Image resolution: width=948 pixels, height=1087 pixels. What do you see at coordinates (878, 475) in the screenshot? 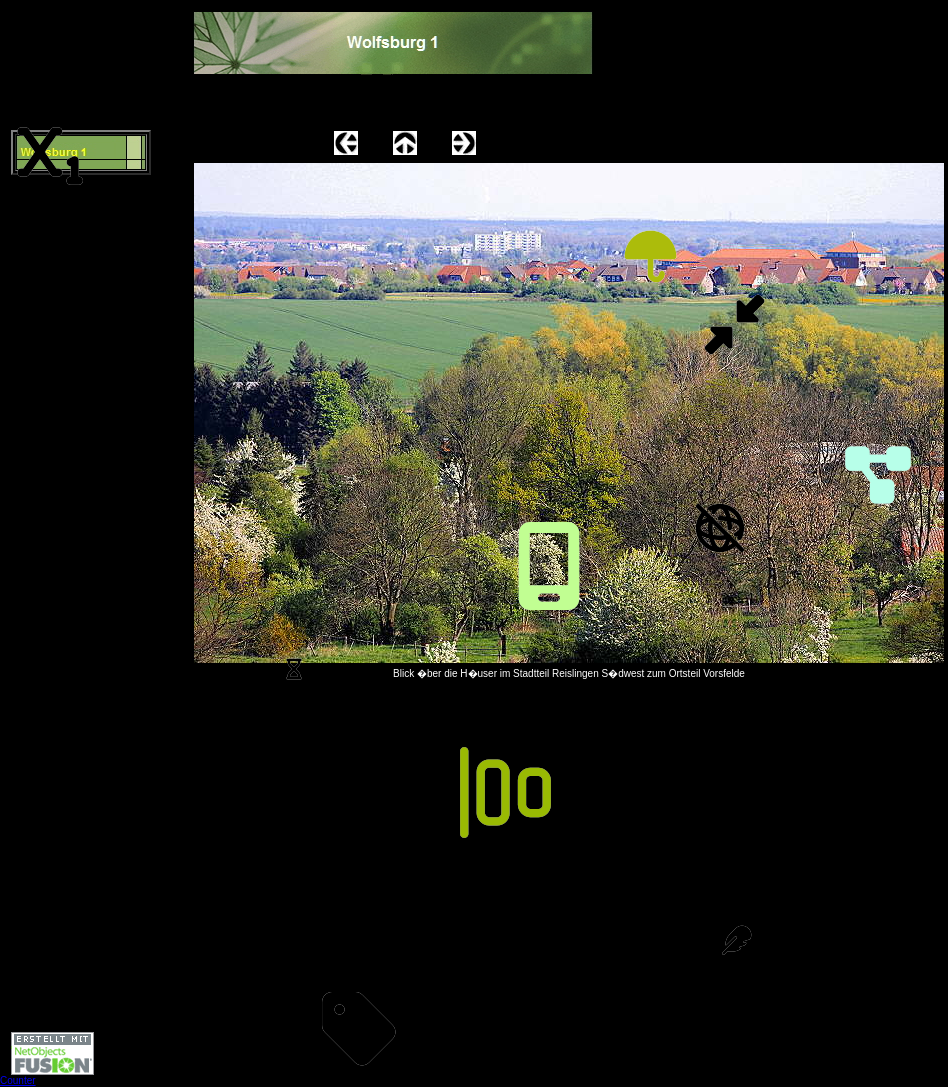
I see `view project workflow or diagram` at bounding box center [878, 475].